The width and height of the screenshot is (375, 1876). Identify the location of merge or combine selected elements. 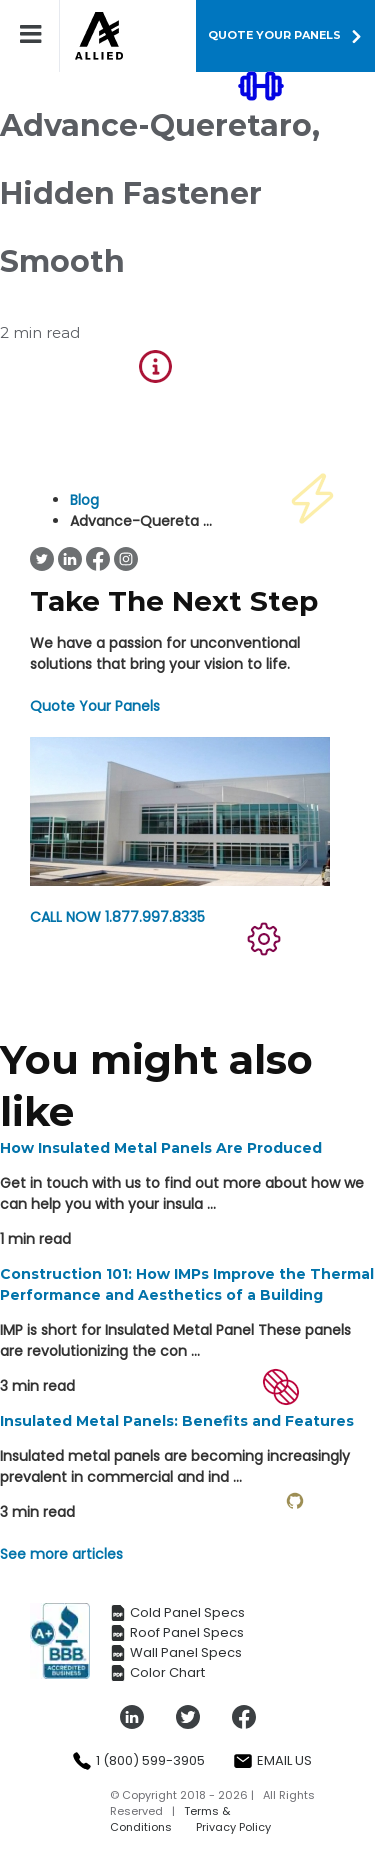
(281, 1387).